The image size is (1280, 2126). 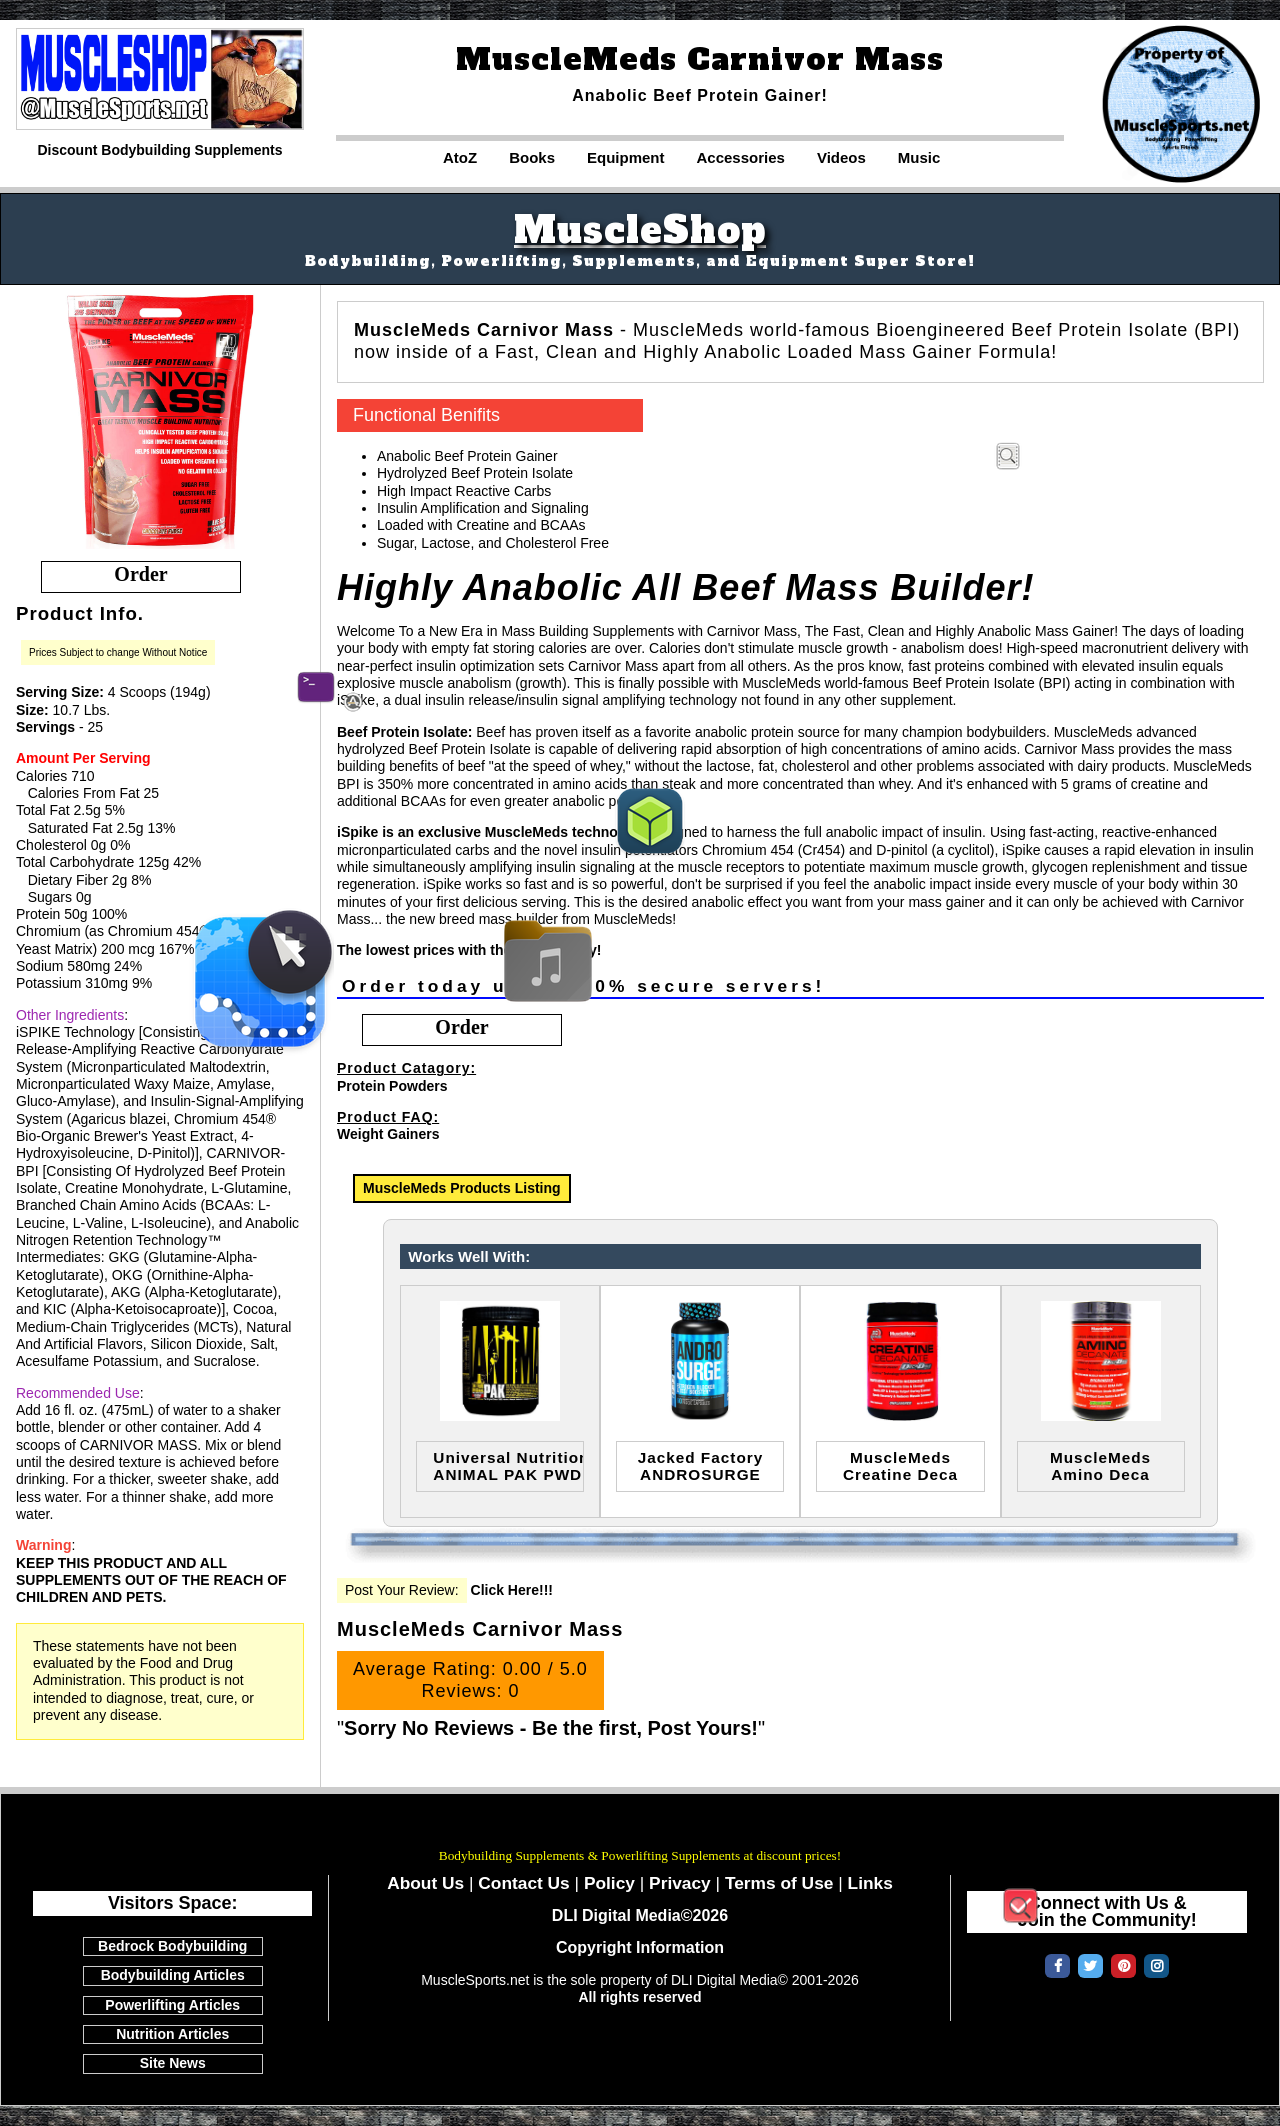 I want to click on open balenaEtcher to flash OS images to drives, so click(x=650, y=821).